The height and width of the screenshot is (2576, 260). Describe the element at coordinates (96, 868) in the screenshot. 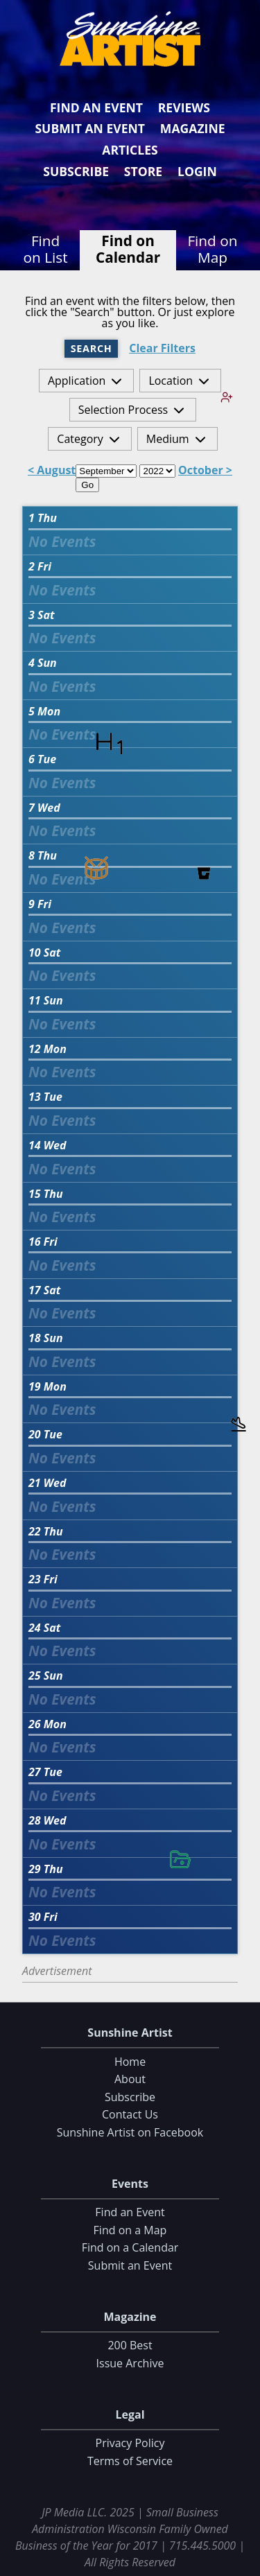

I see `access music or audio tools` at that location.